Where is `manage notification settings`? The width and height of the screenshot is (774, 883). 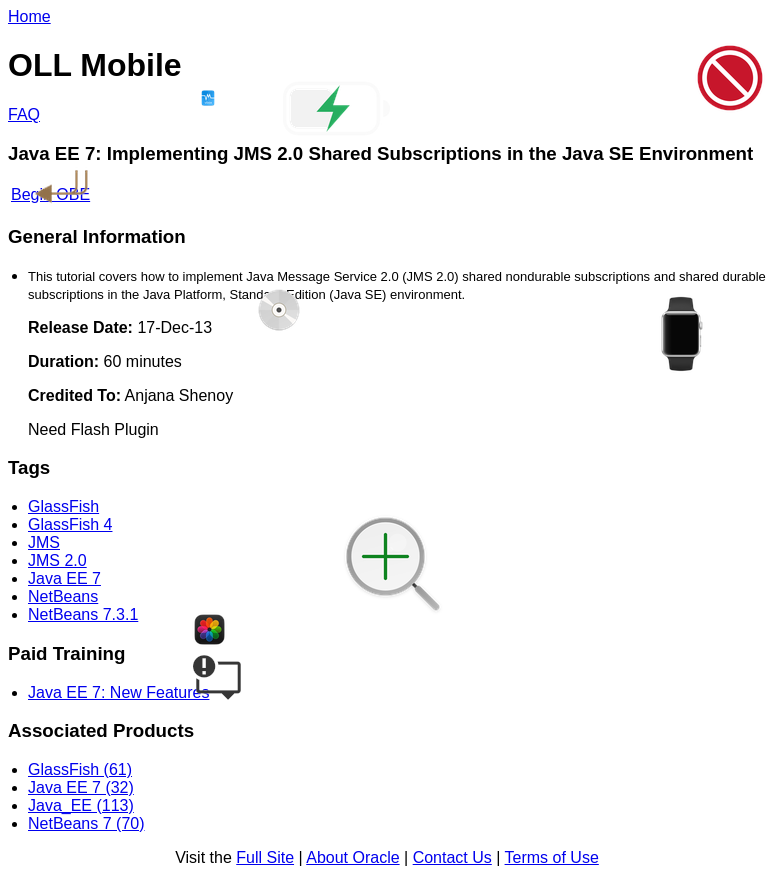 manage notification settings is located at coordinates (218, 677).